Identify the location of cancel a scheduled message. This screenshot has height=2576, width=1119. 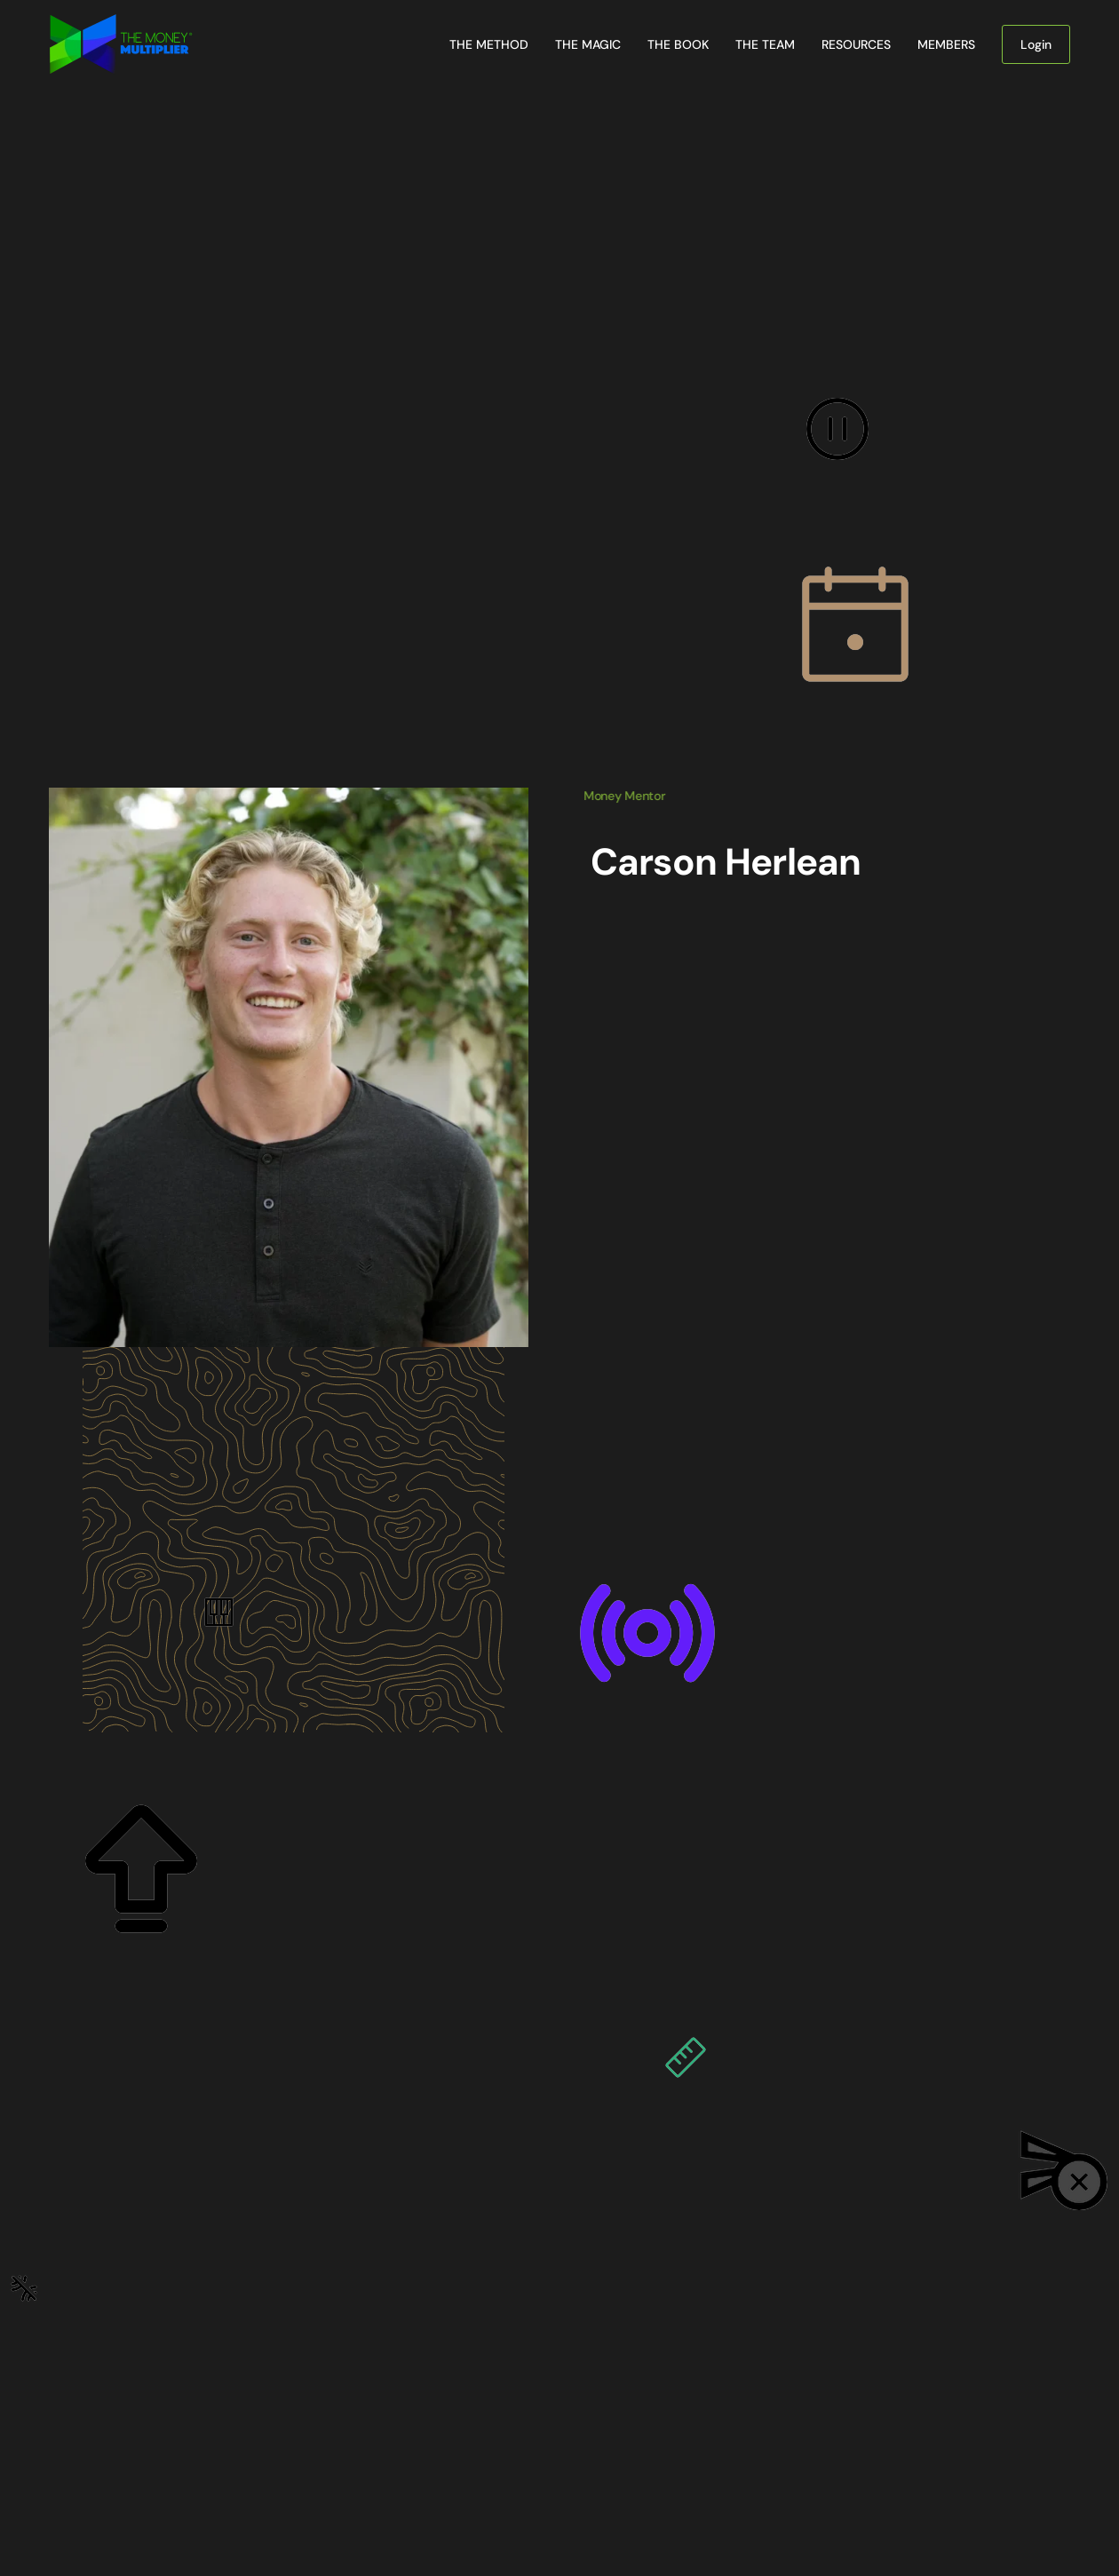
(1062, 2165).